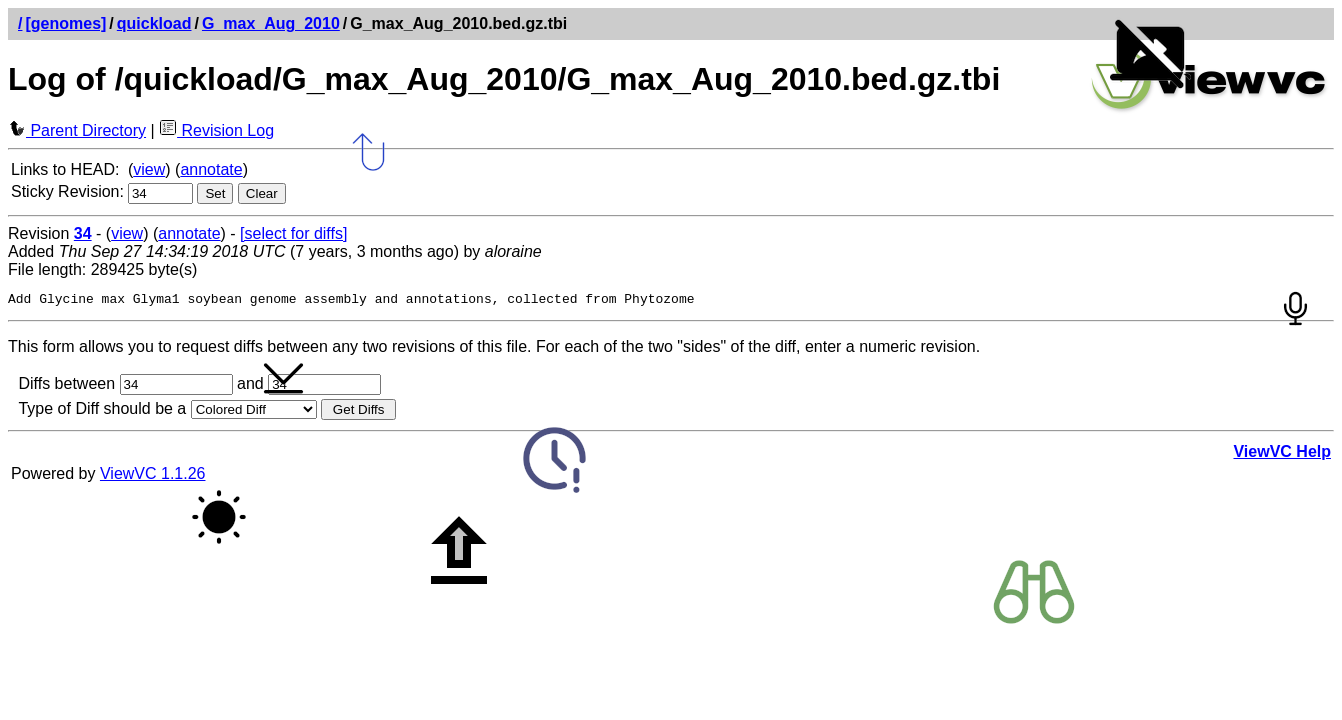  What do you see at coordinates (1034, 592) in the screenshot?
I see `search or explore content` at bounding box center [1034, 592].